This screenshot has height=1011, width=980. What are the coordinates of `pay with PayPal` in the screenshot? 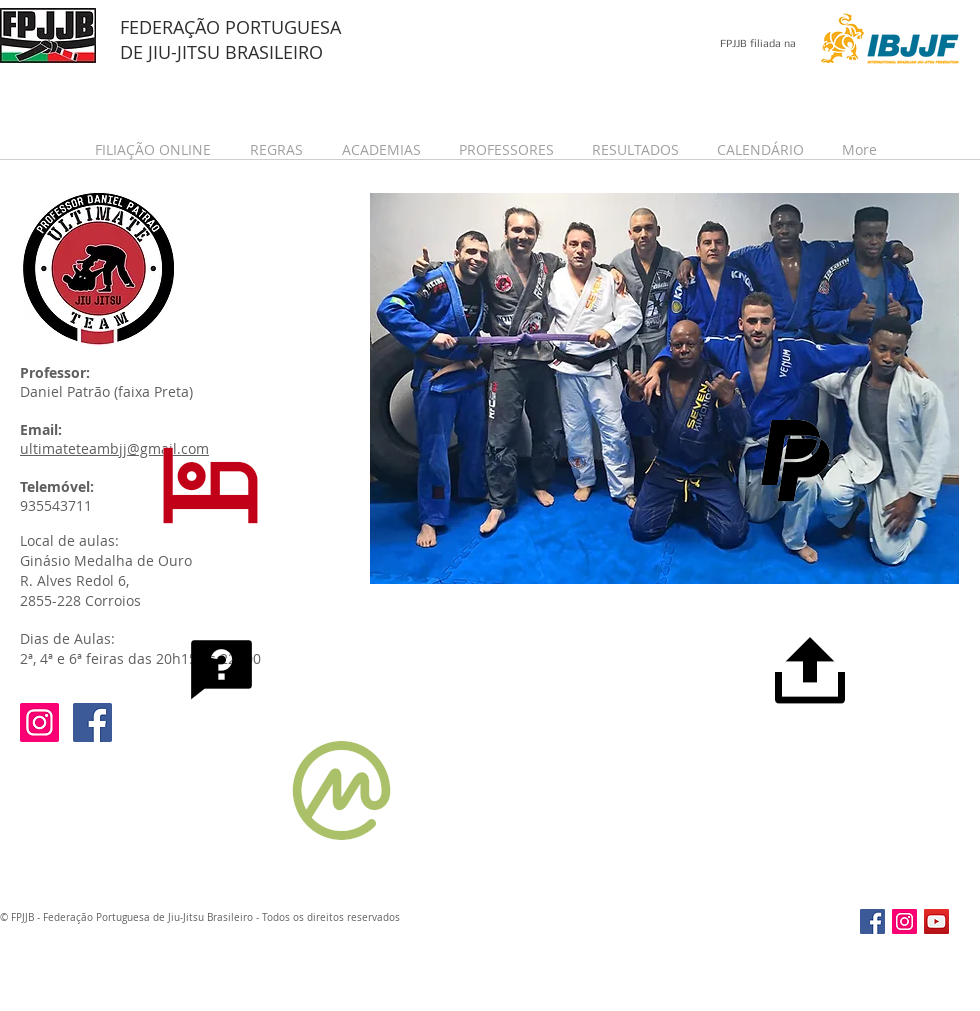 It's located at (795, 460).